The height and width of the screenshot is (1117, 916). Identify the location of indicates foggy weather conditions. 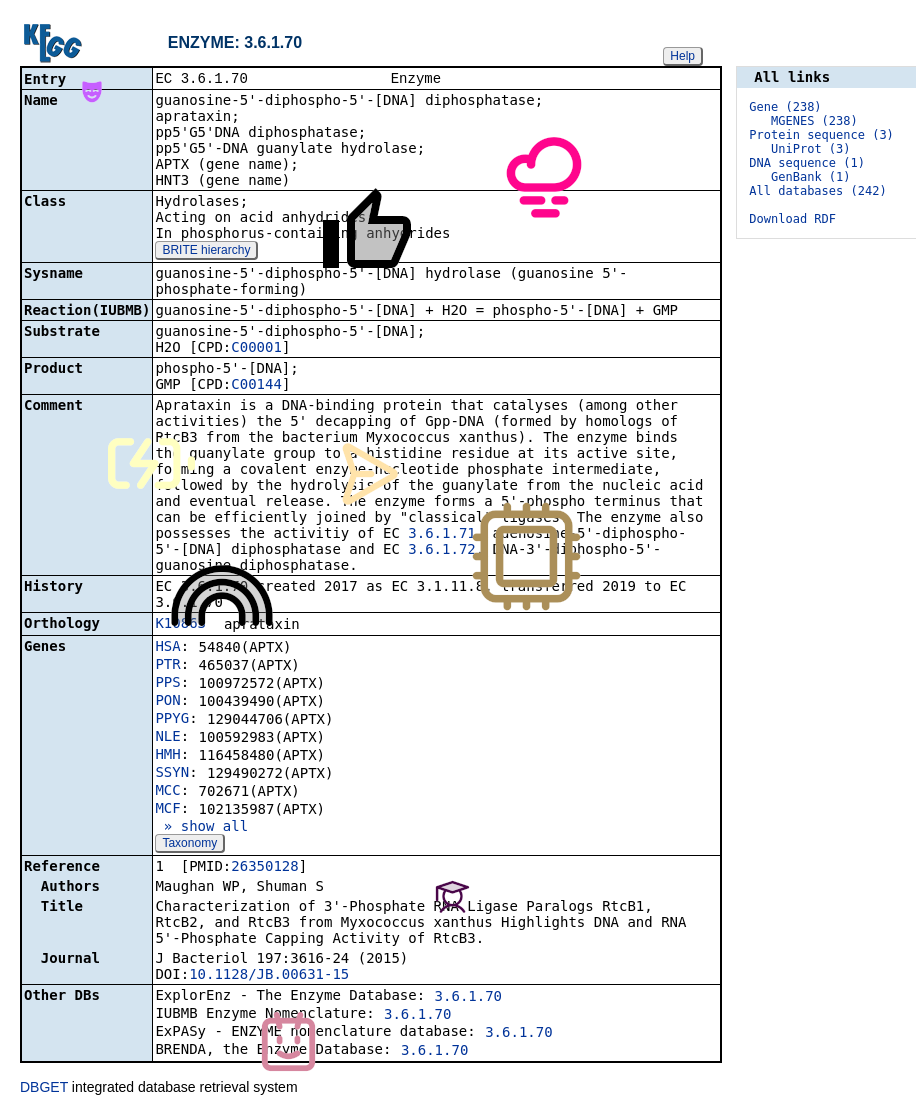
(544, 176).